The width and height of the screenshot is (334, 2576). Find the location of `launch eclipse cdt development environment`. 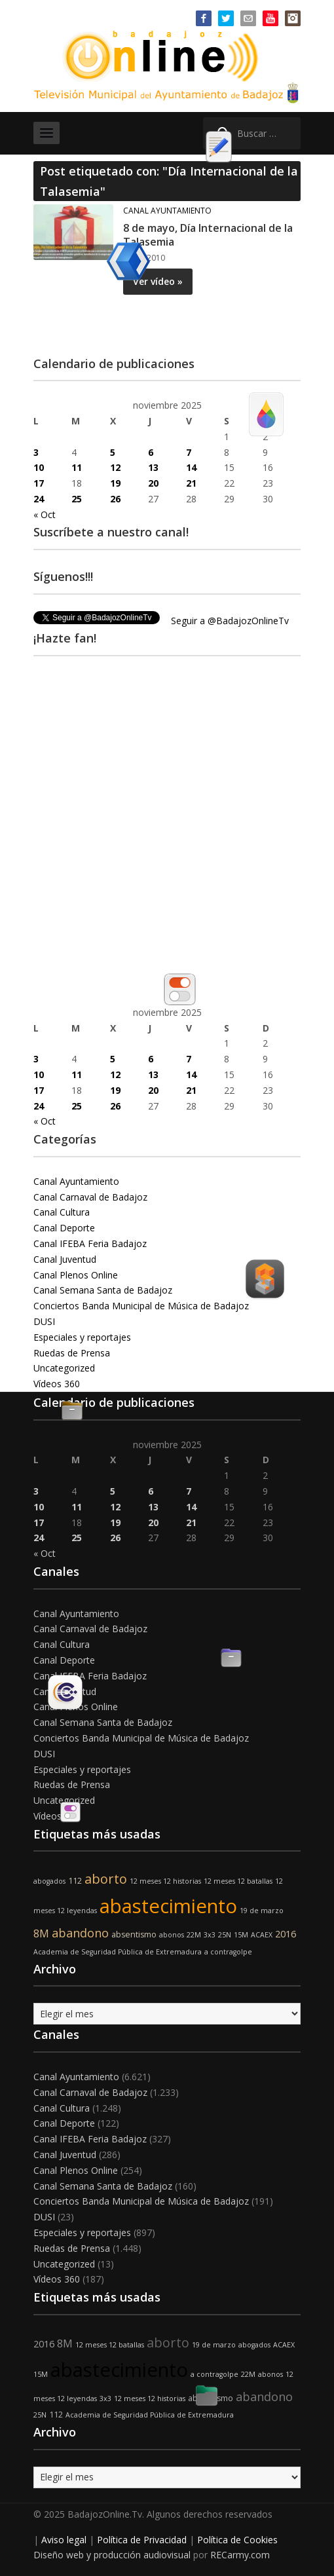

launch eclipse cdt development environment is located at coordinates (65, 1692).